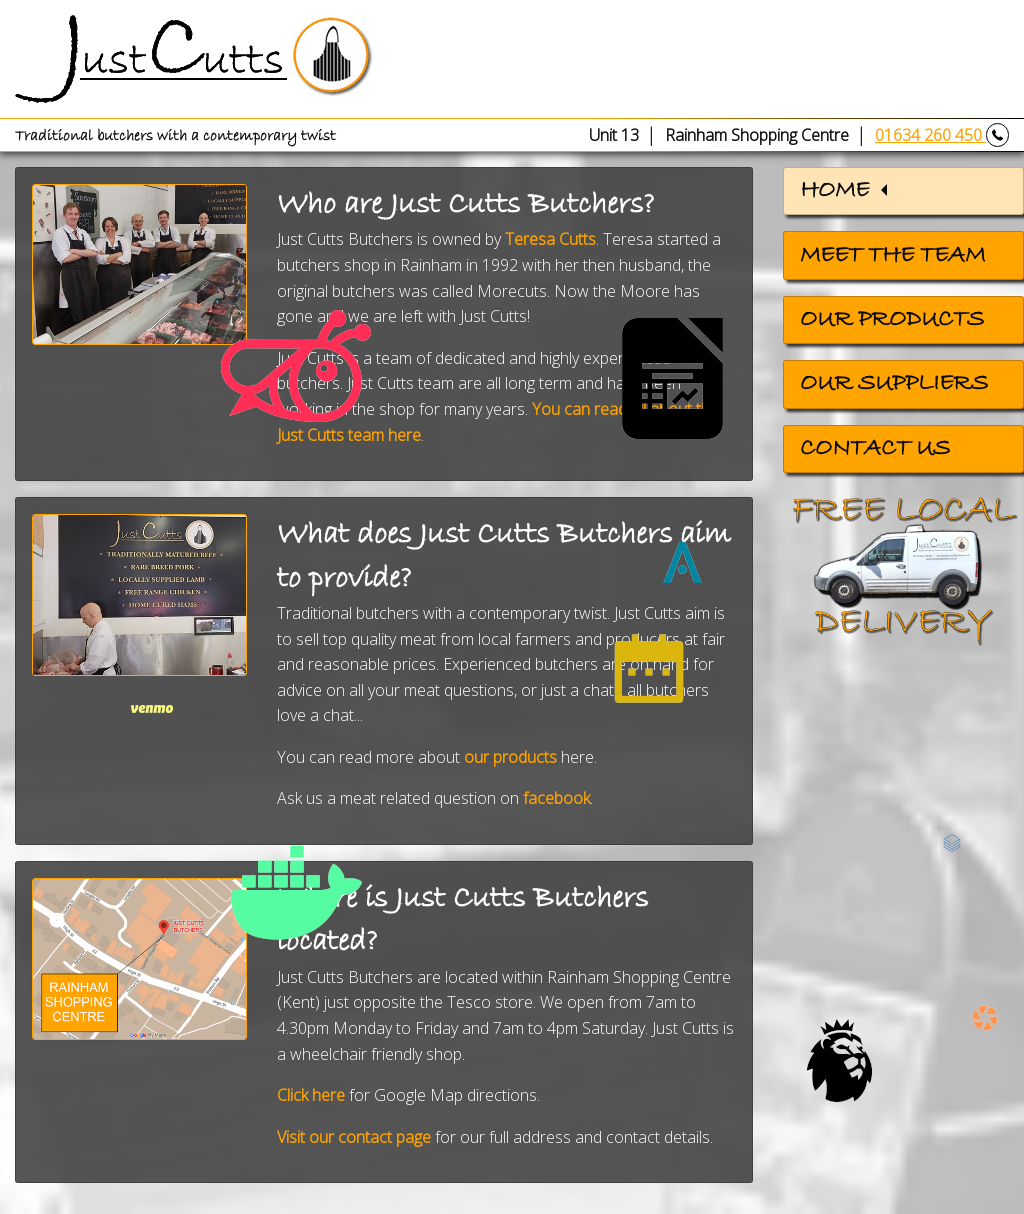 Image resolution: width=1024 pixels, height=1214 pixels. Describe the element at coordinates (296, 892) in the screenshot. I see `open Docker container management` at that location.